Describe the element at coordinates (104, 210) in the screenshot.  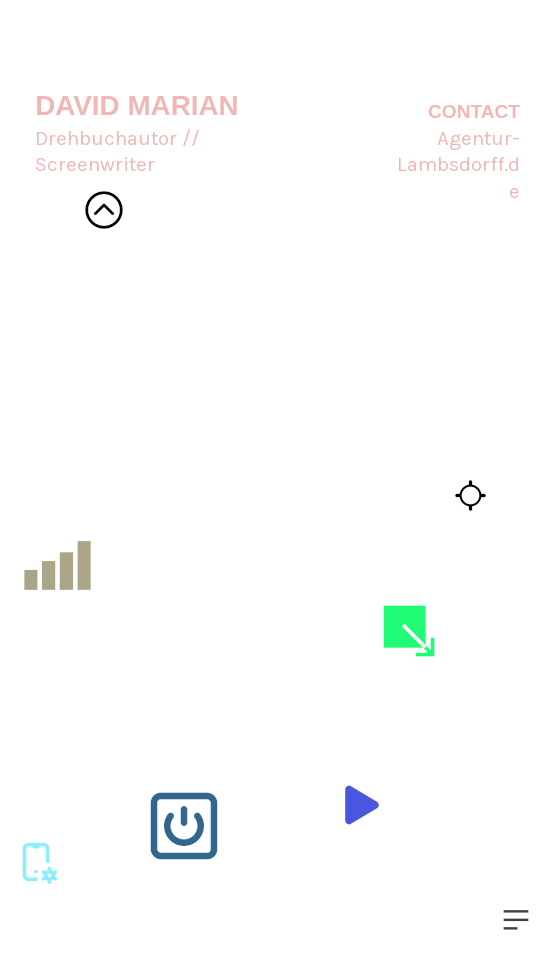
I see `scroll to top of page` at that location.